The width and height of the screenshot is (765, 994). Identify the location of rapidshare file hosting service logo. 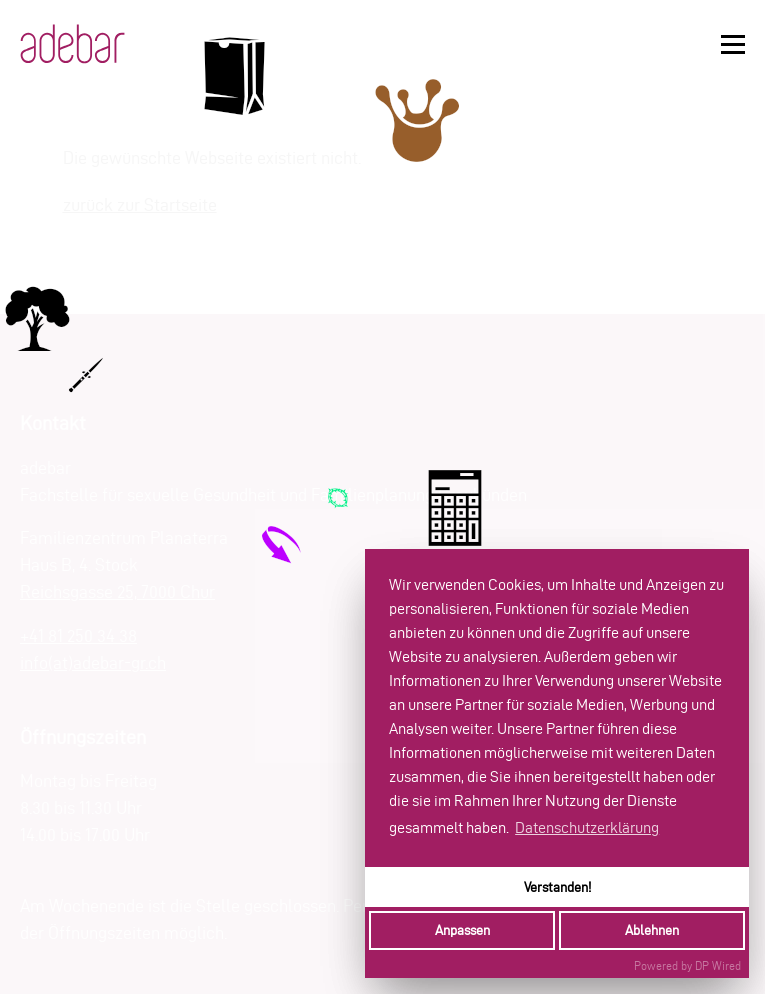
(281, 545).